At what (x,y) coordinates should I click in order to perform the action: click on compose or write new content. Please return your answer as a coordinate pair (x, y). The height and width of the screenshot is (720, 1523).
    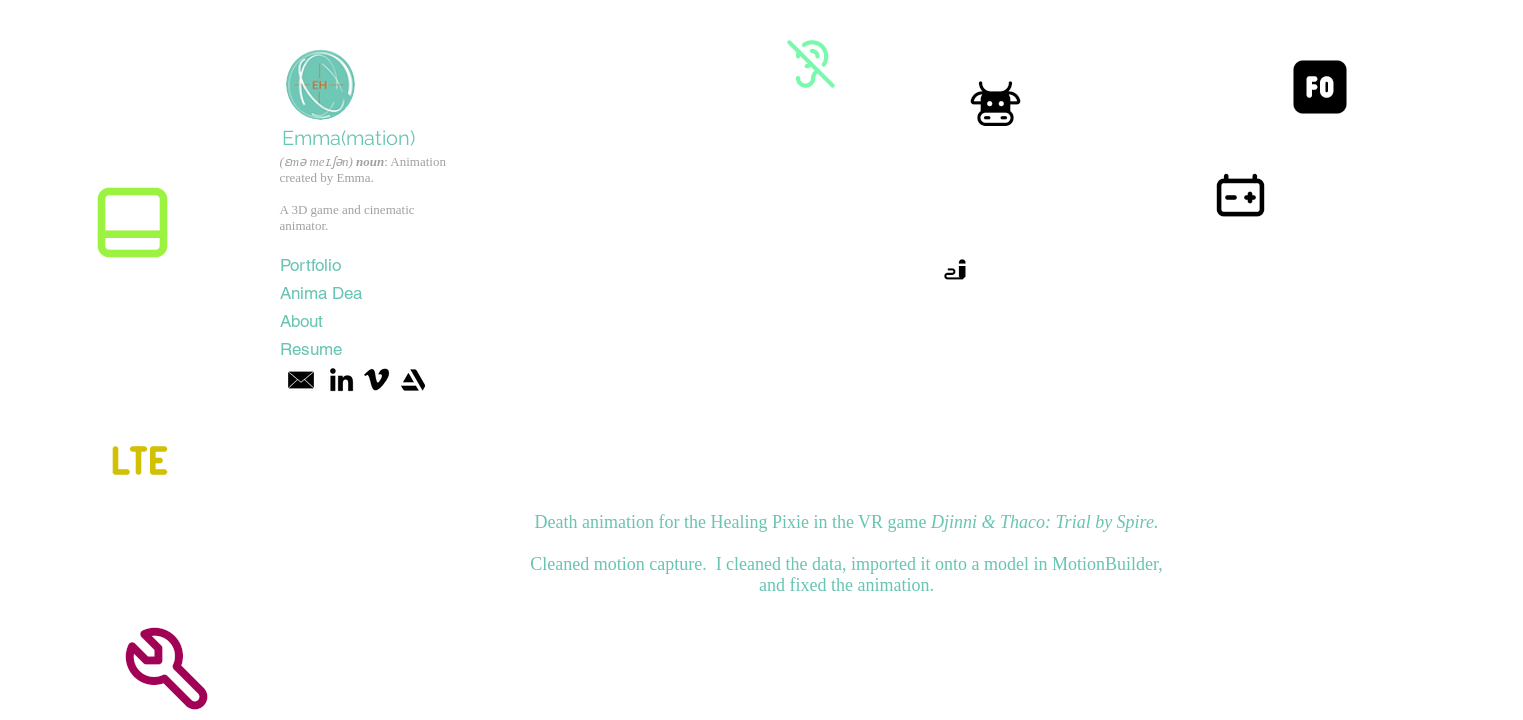
    Looking at the image, I should click on (955, 270).